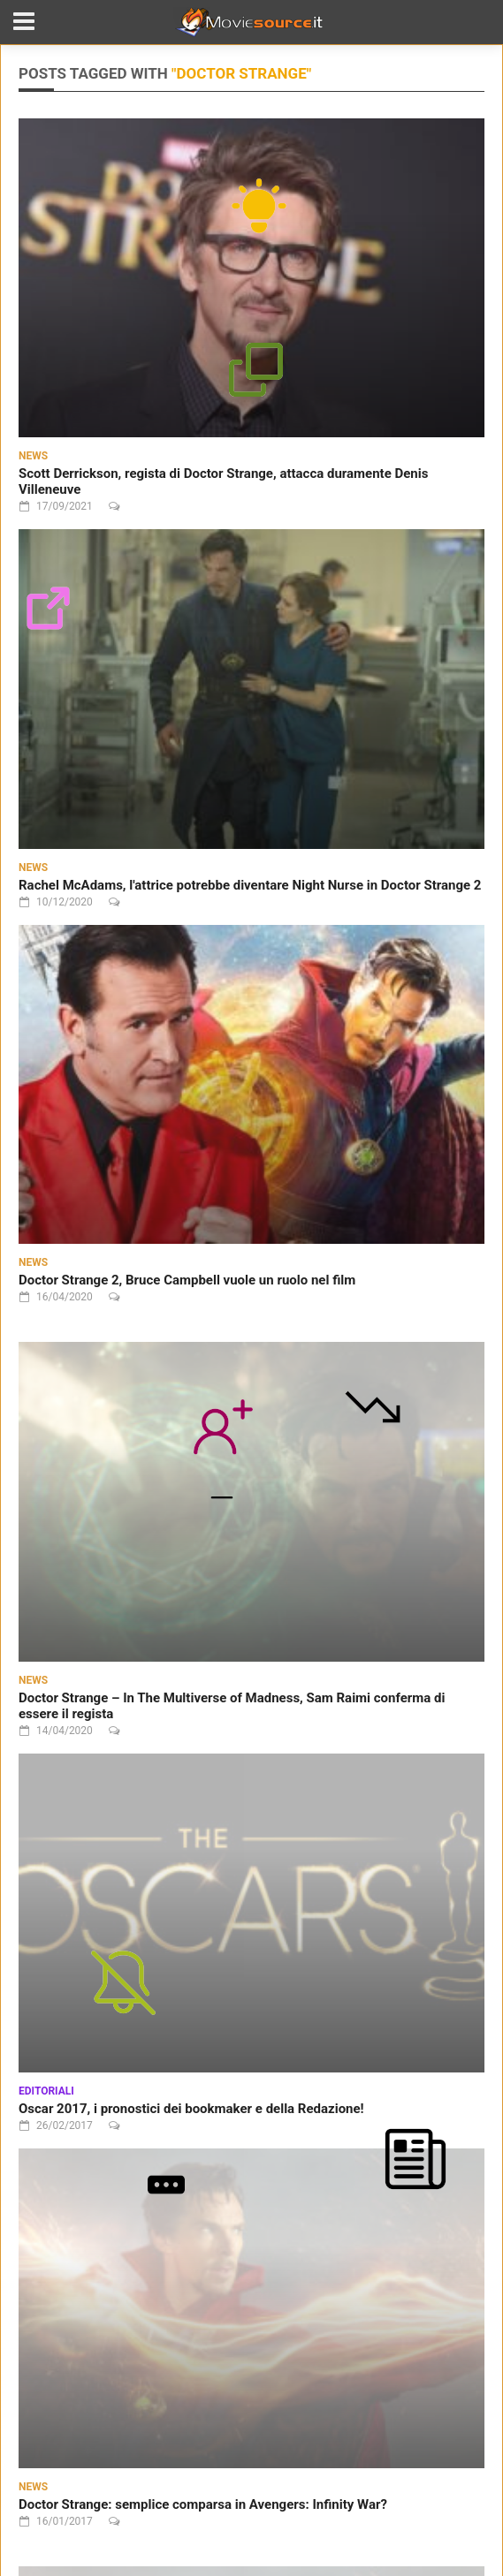  What do you see at coordinates (123, 1982) in the screenshot?
I see `mute notifications` at bounding box center [123, 1982].